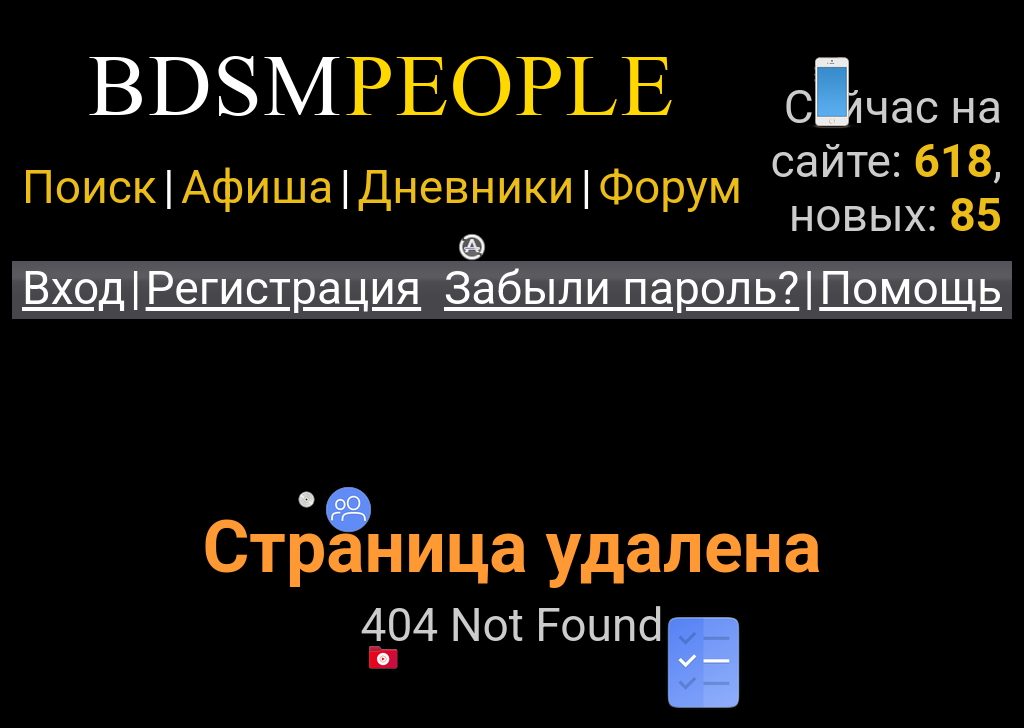 Image resolution: width=1024 pixels, height=728 pixels. I want to click on check for and install system updates, so click(472, 247).